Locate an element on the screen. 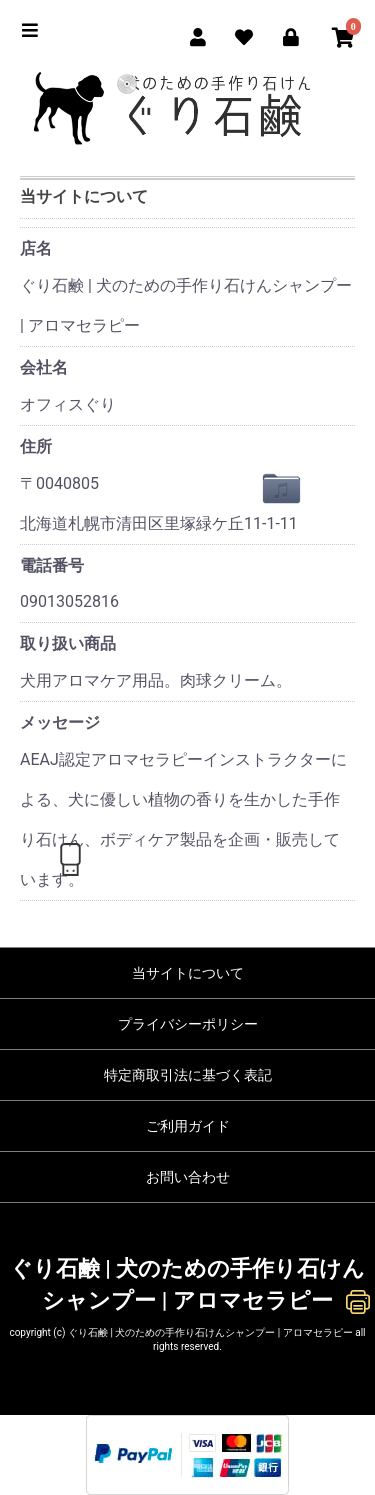  open your music files folder is located at coordinates (281, 488).